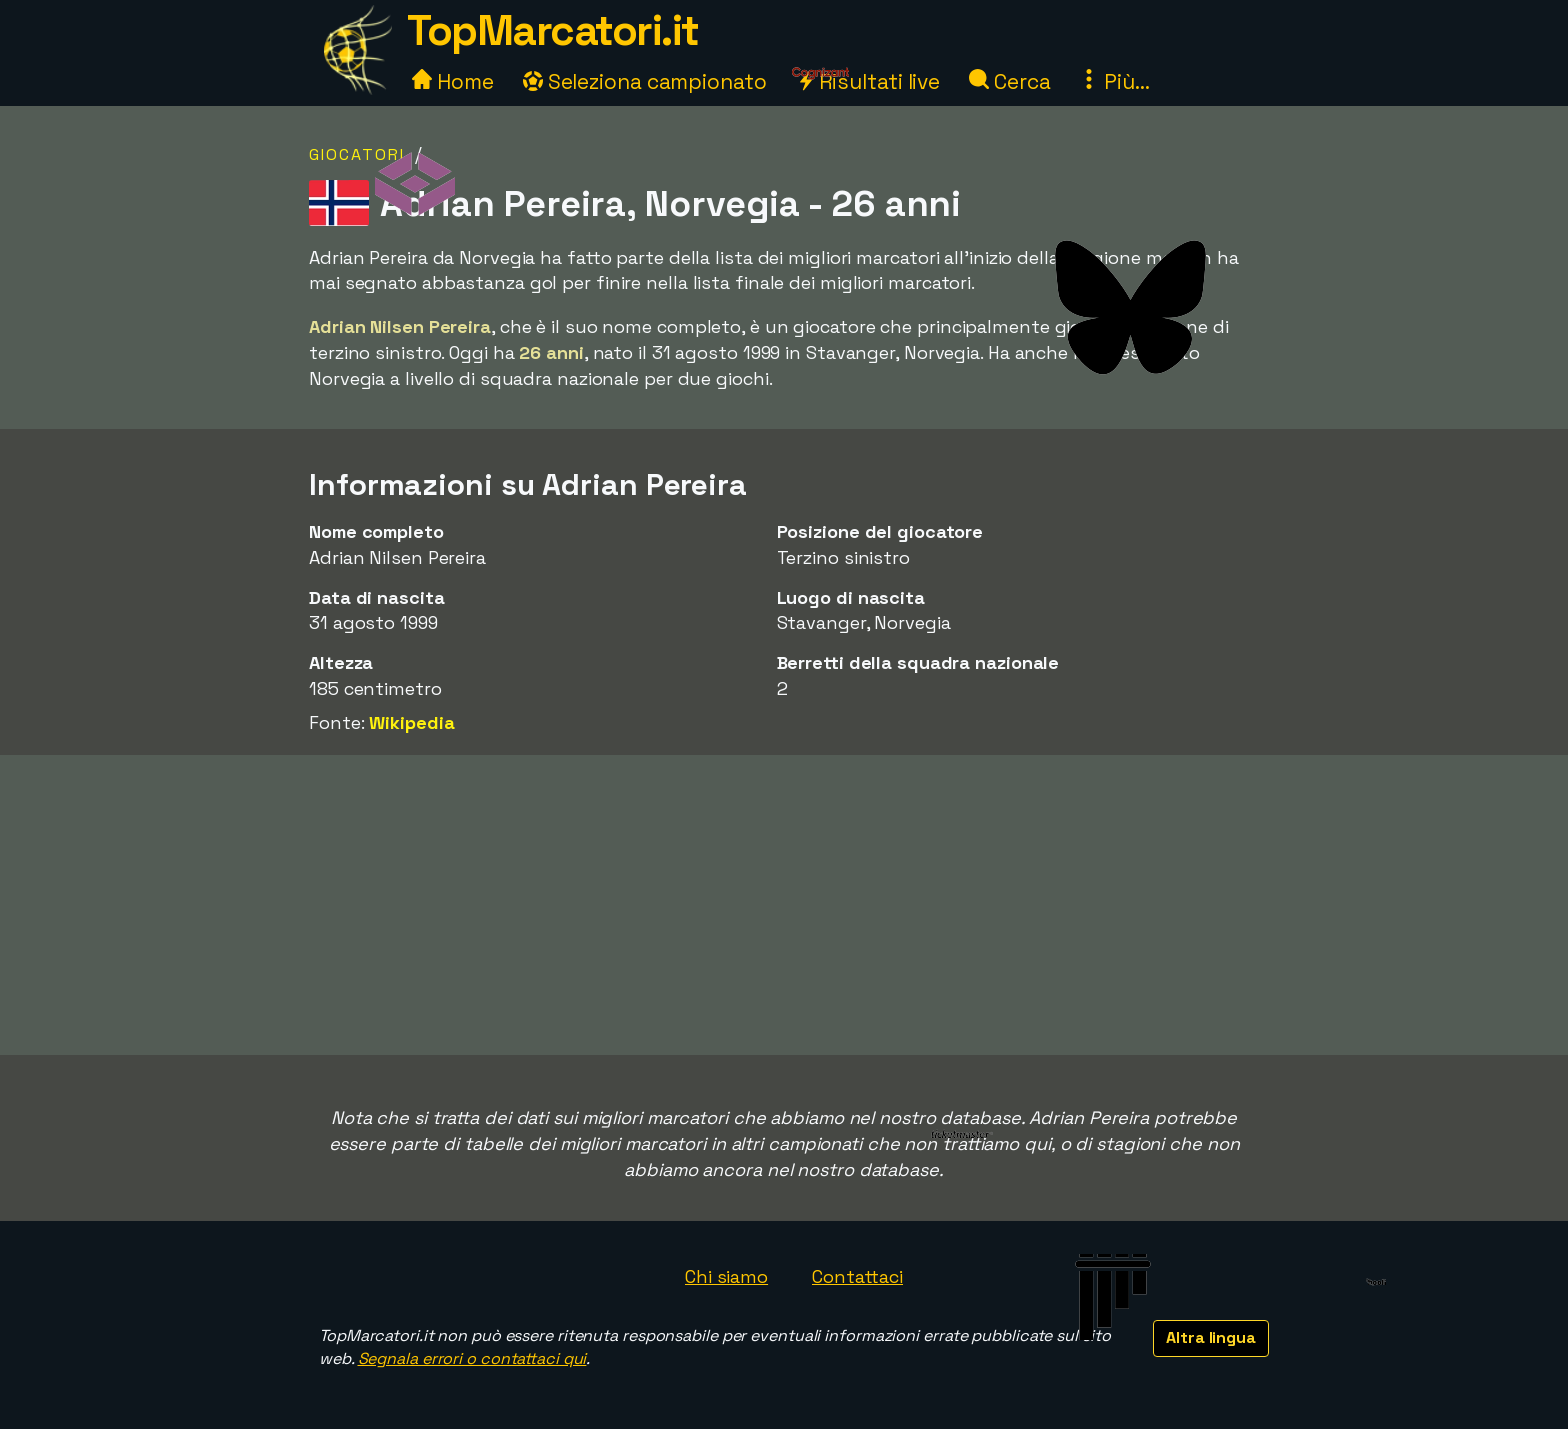 Image resolution: width=1568 pixels, height=1429 pixels. Describe the element at coordinates (820, 73) in the screenshot. I see `link to Cognizant services or website` at that location.